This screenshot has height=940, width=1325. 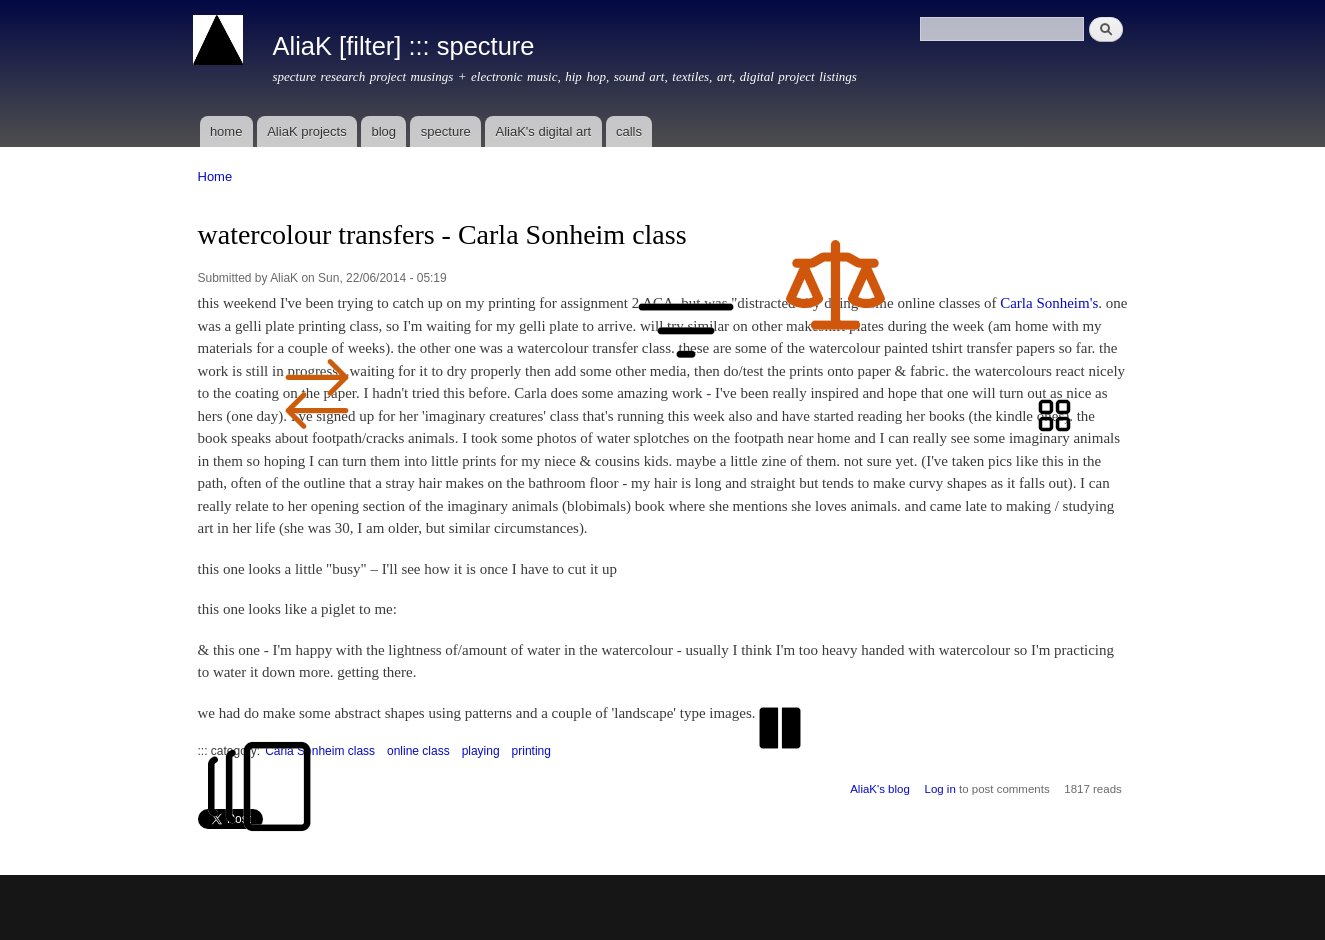 I want to click on view version history, so click(x=261, y=786).